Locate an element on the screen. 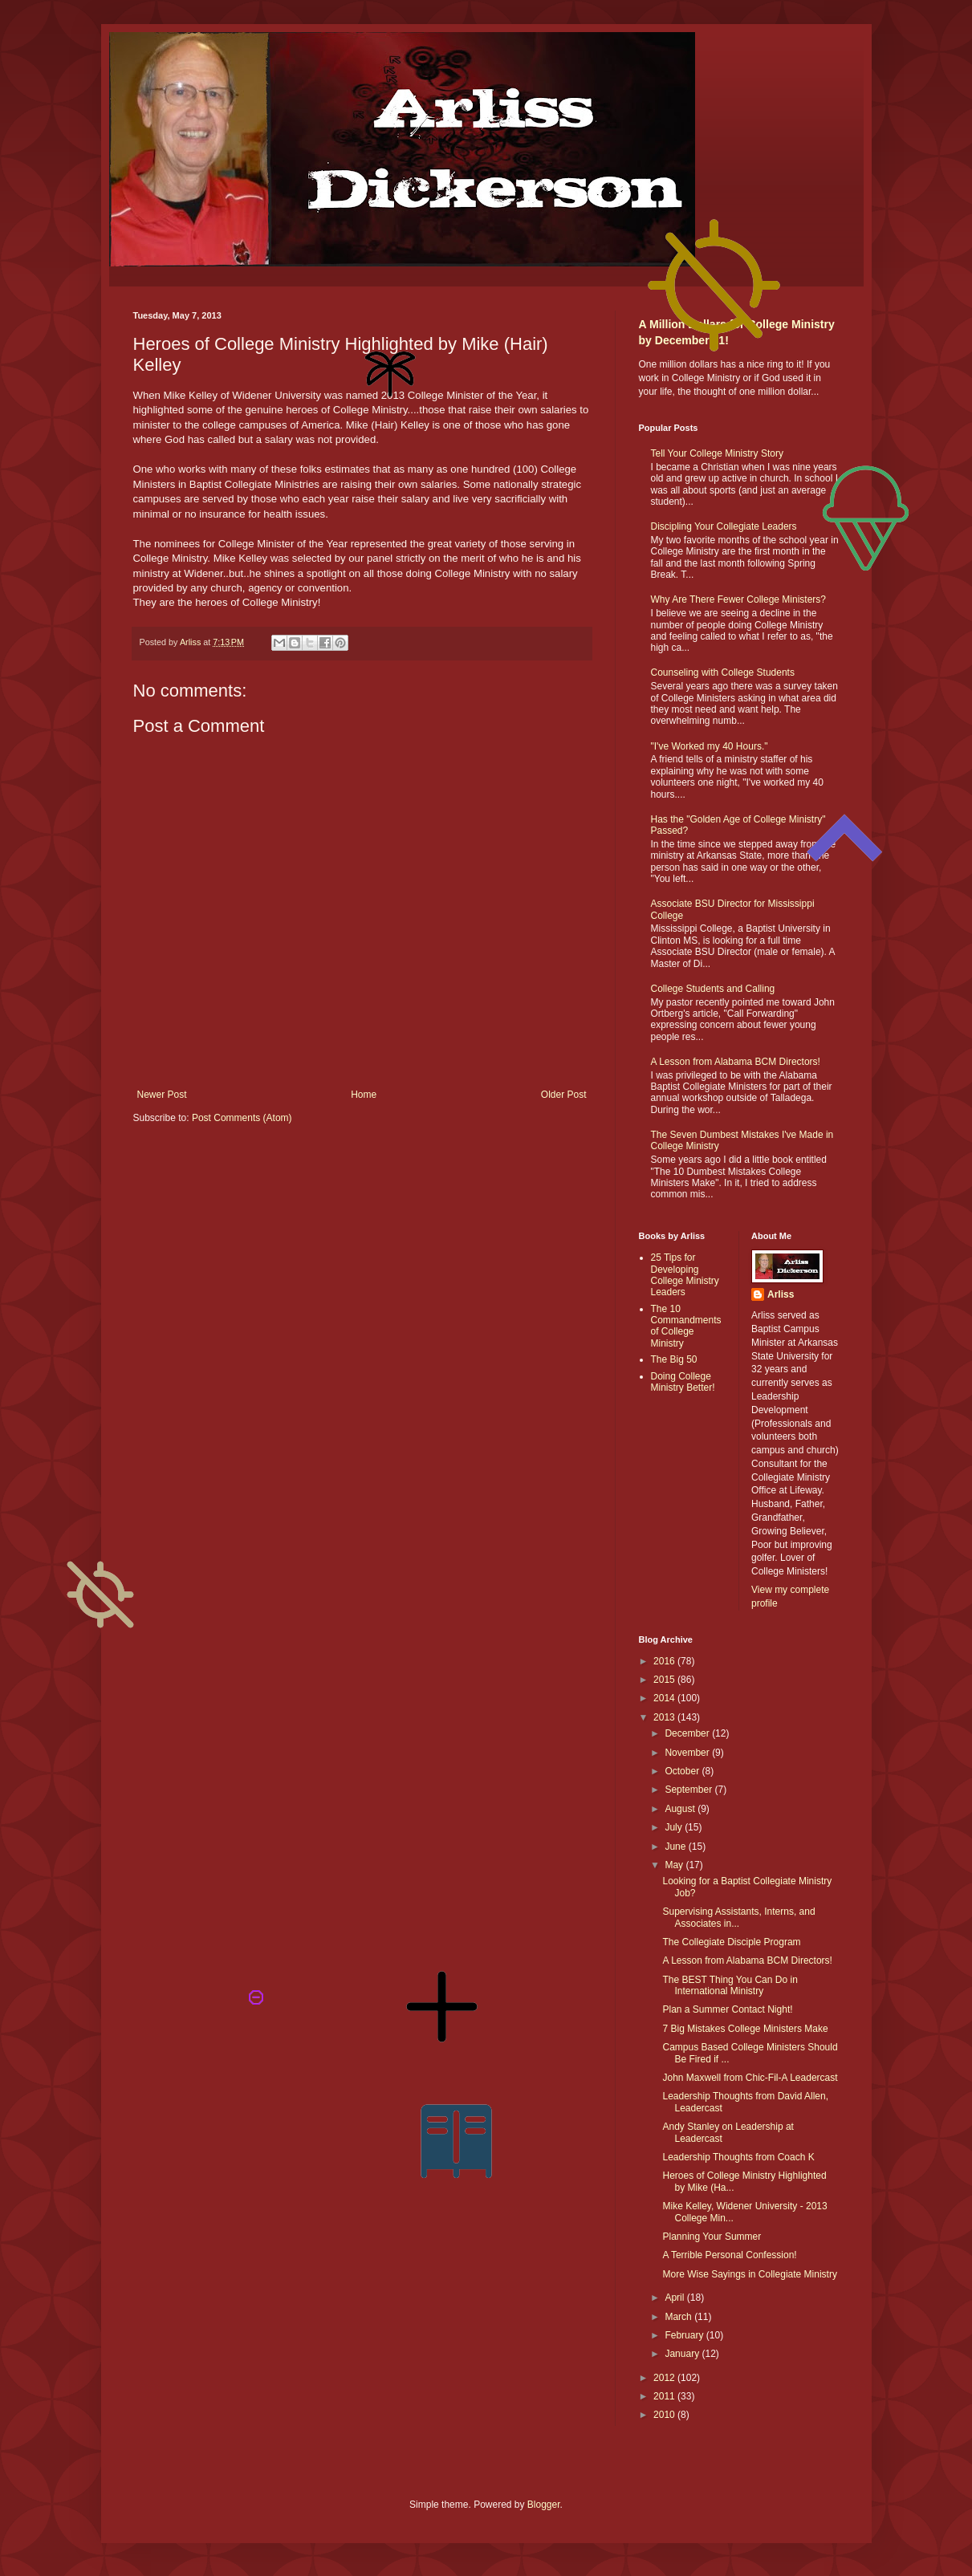 This screenshot has height=2576, width=972. indicates blocked or restricted content is located at coordinates (256, 1997).